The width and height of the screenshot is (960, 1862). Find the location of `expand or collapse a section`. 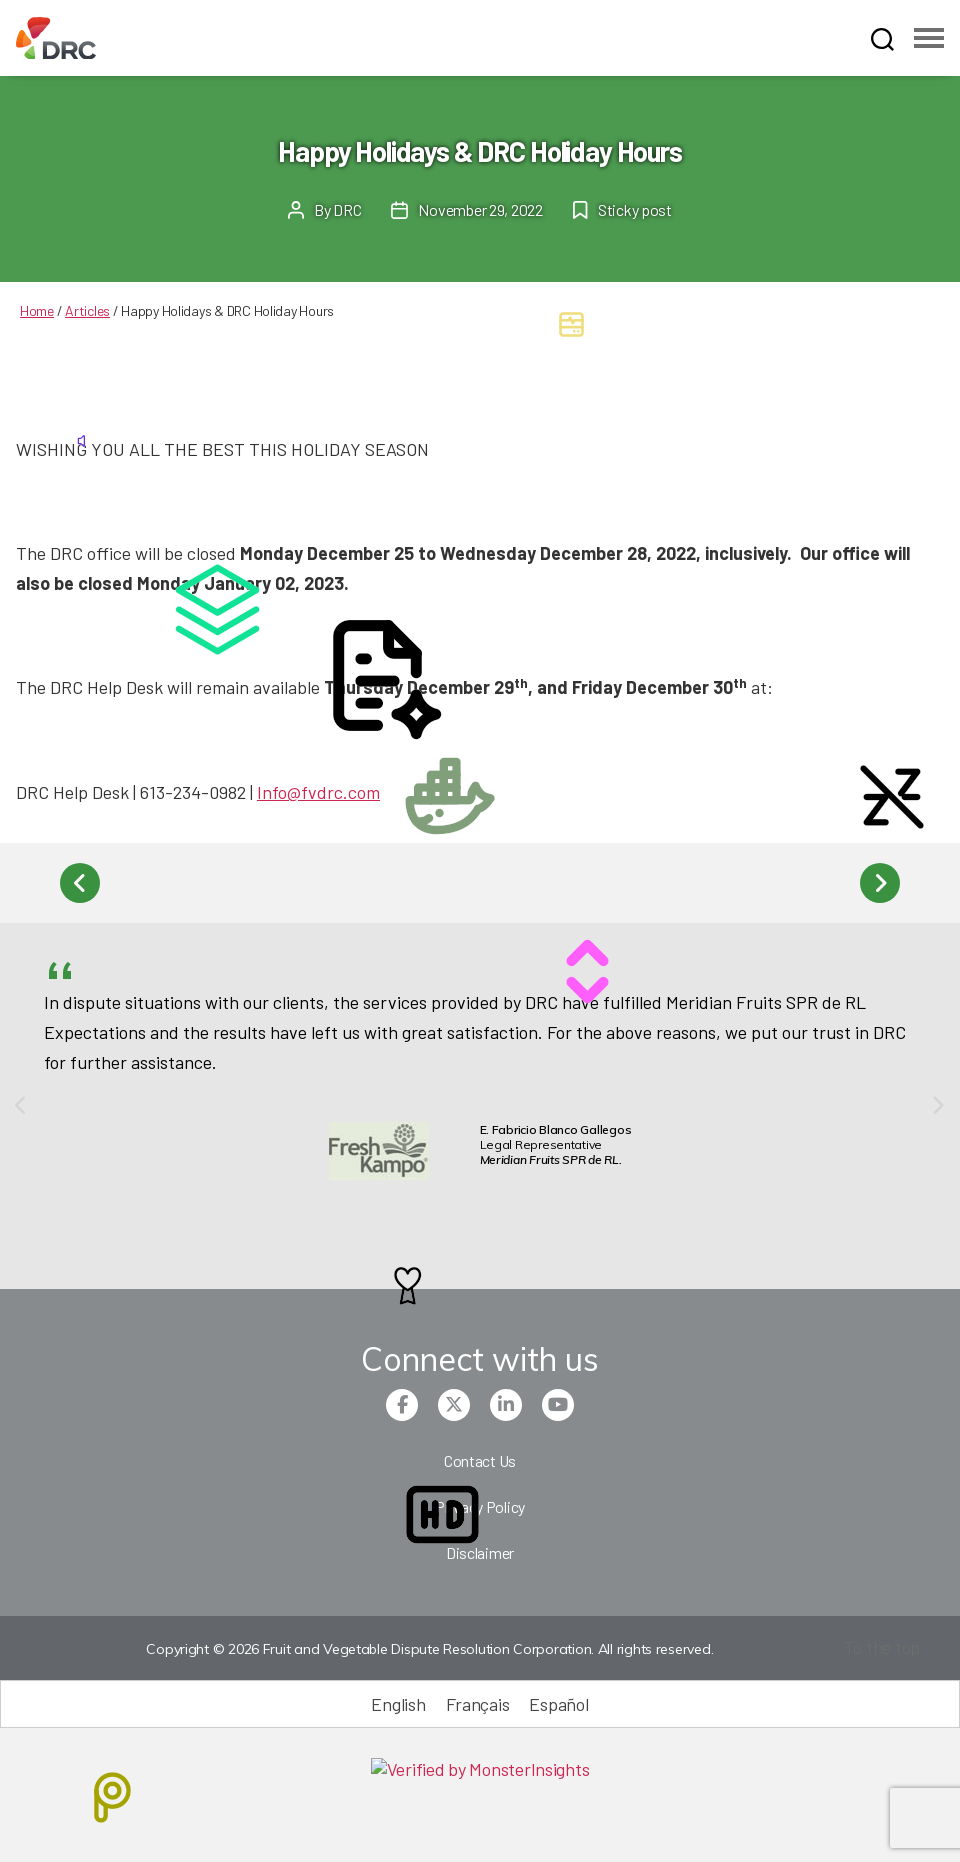

expand or collapse a section is located at coordinates (587, 971).